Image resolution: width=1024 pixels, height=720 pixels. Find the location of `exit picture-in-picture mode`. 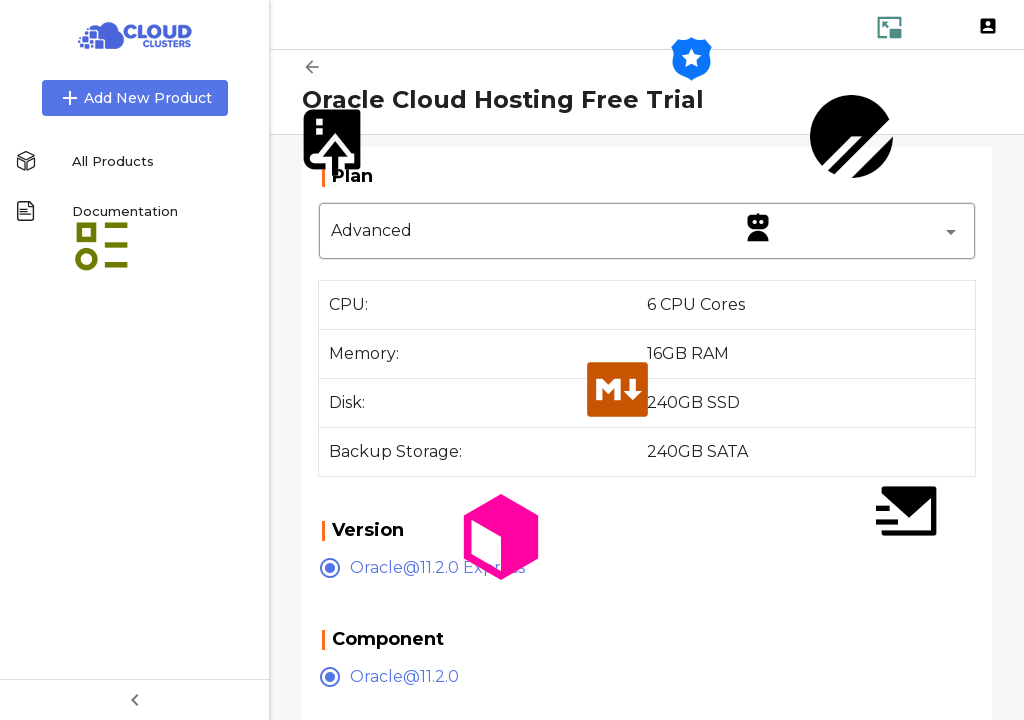

exit picture-in-picture mode is located at coordinates (889, 27).